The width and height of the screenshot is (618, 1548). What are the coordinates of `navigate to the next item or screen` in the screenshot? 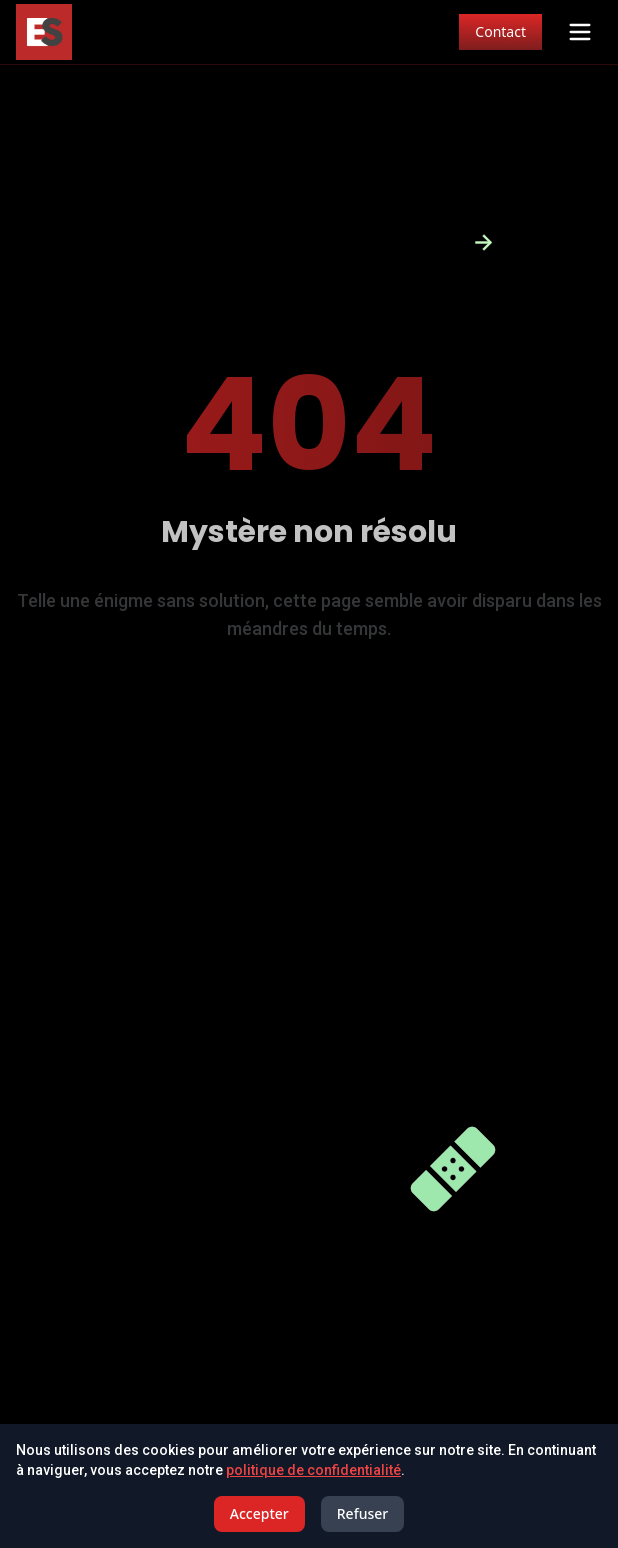 It's located at (483, 242).